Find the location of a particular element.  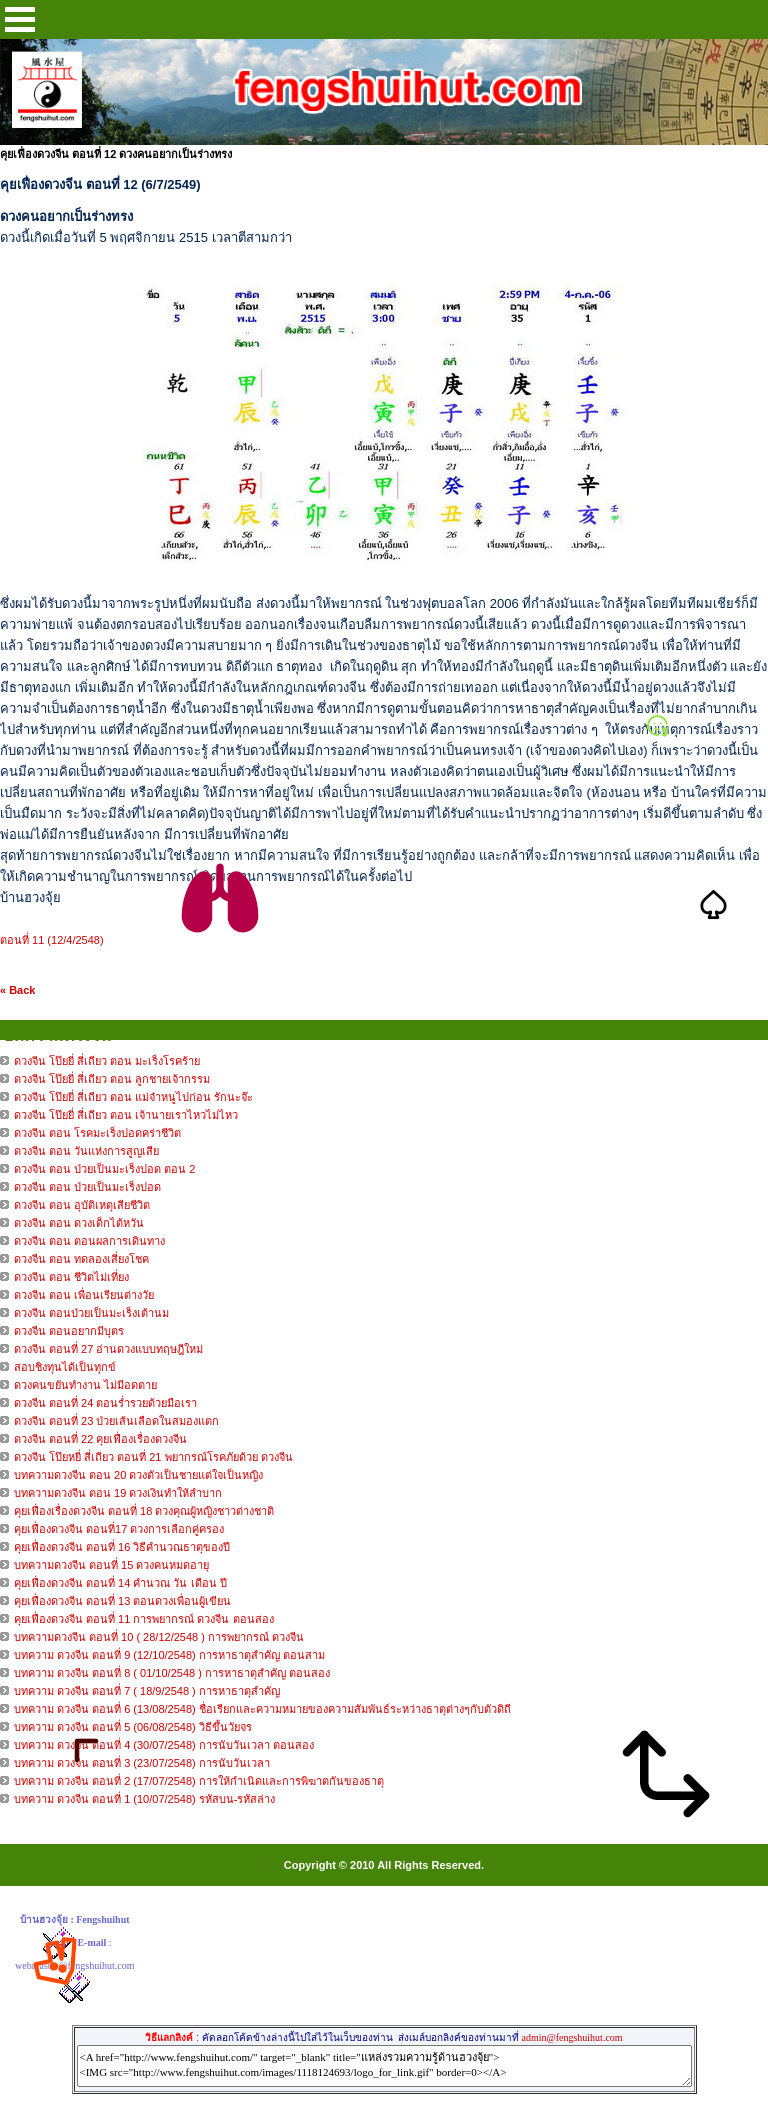

open the Deliveroo food delivery app is located at coordinates (55, 1961).